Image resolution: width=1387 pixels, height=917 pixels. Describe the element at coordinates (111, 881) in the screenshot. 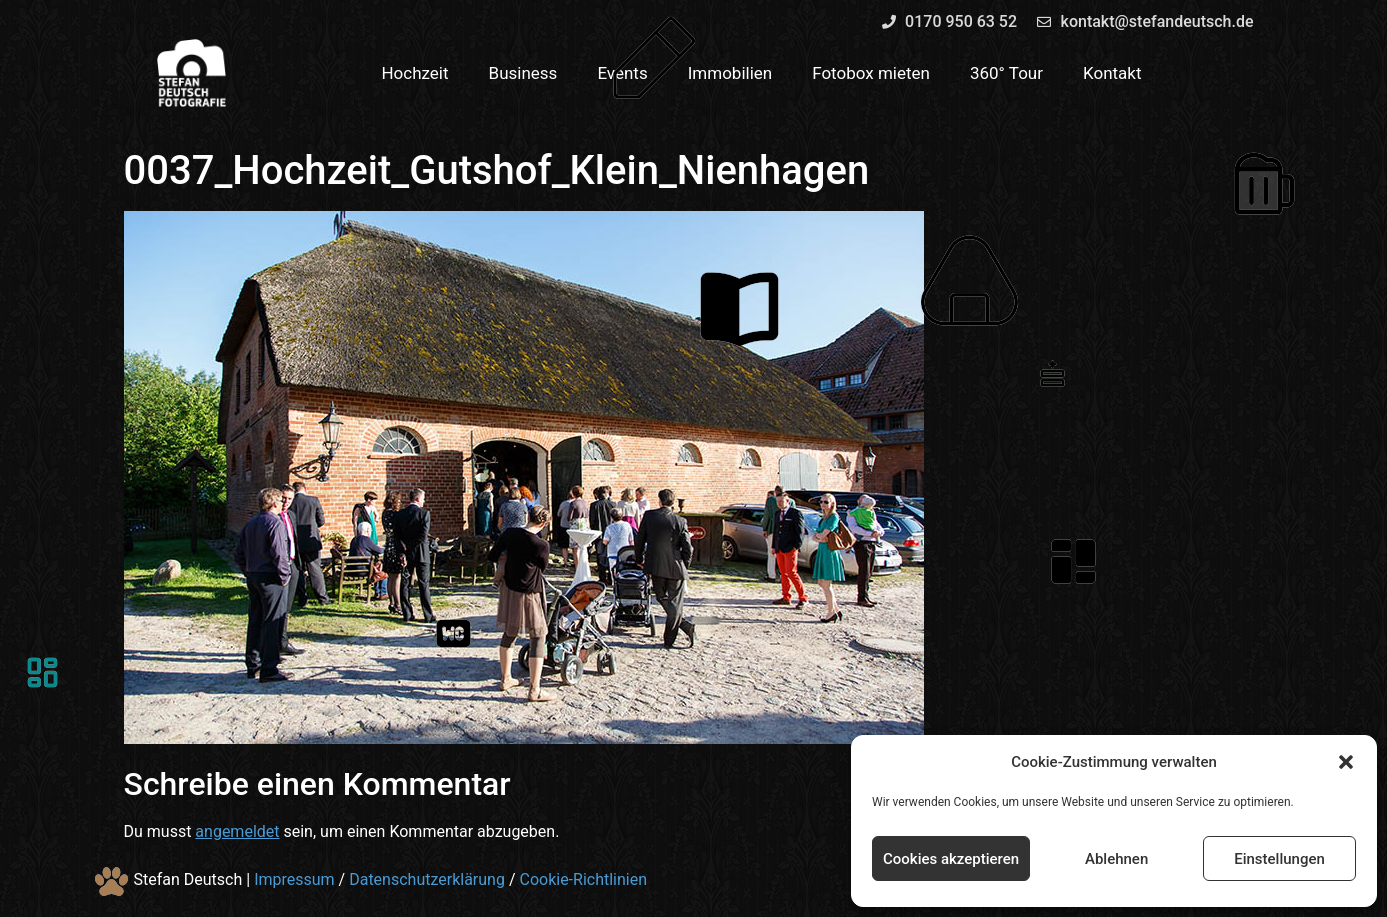

I see `access pet-related features or settings` at that location.